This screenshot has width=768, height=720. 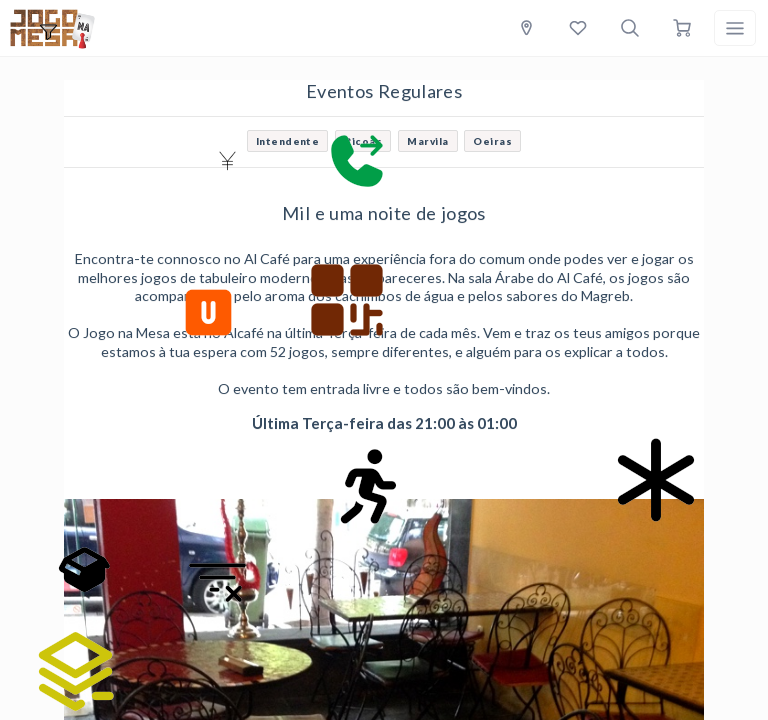 I want to click on clear all active filters, so click(x=217, y=575).